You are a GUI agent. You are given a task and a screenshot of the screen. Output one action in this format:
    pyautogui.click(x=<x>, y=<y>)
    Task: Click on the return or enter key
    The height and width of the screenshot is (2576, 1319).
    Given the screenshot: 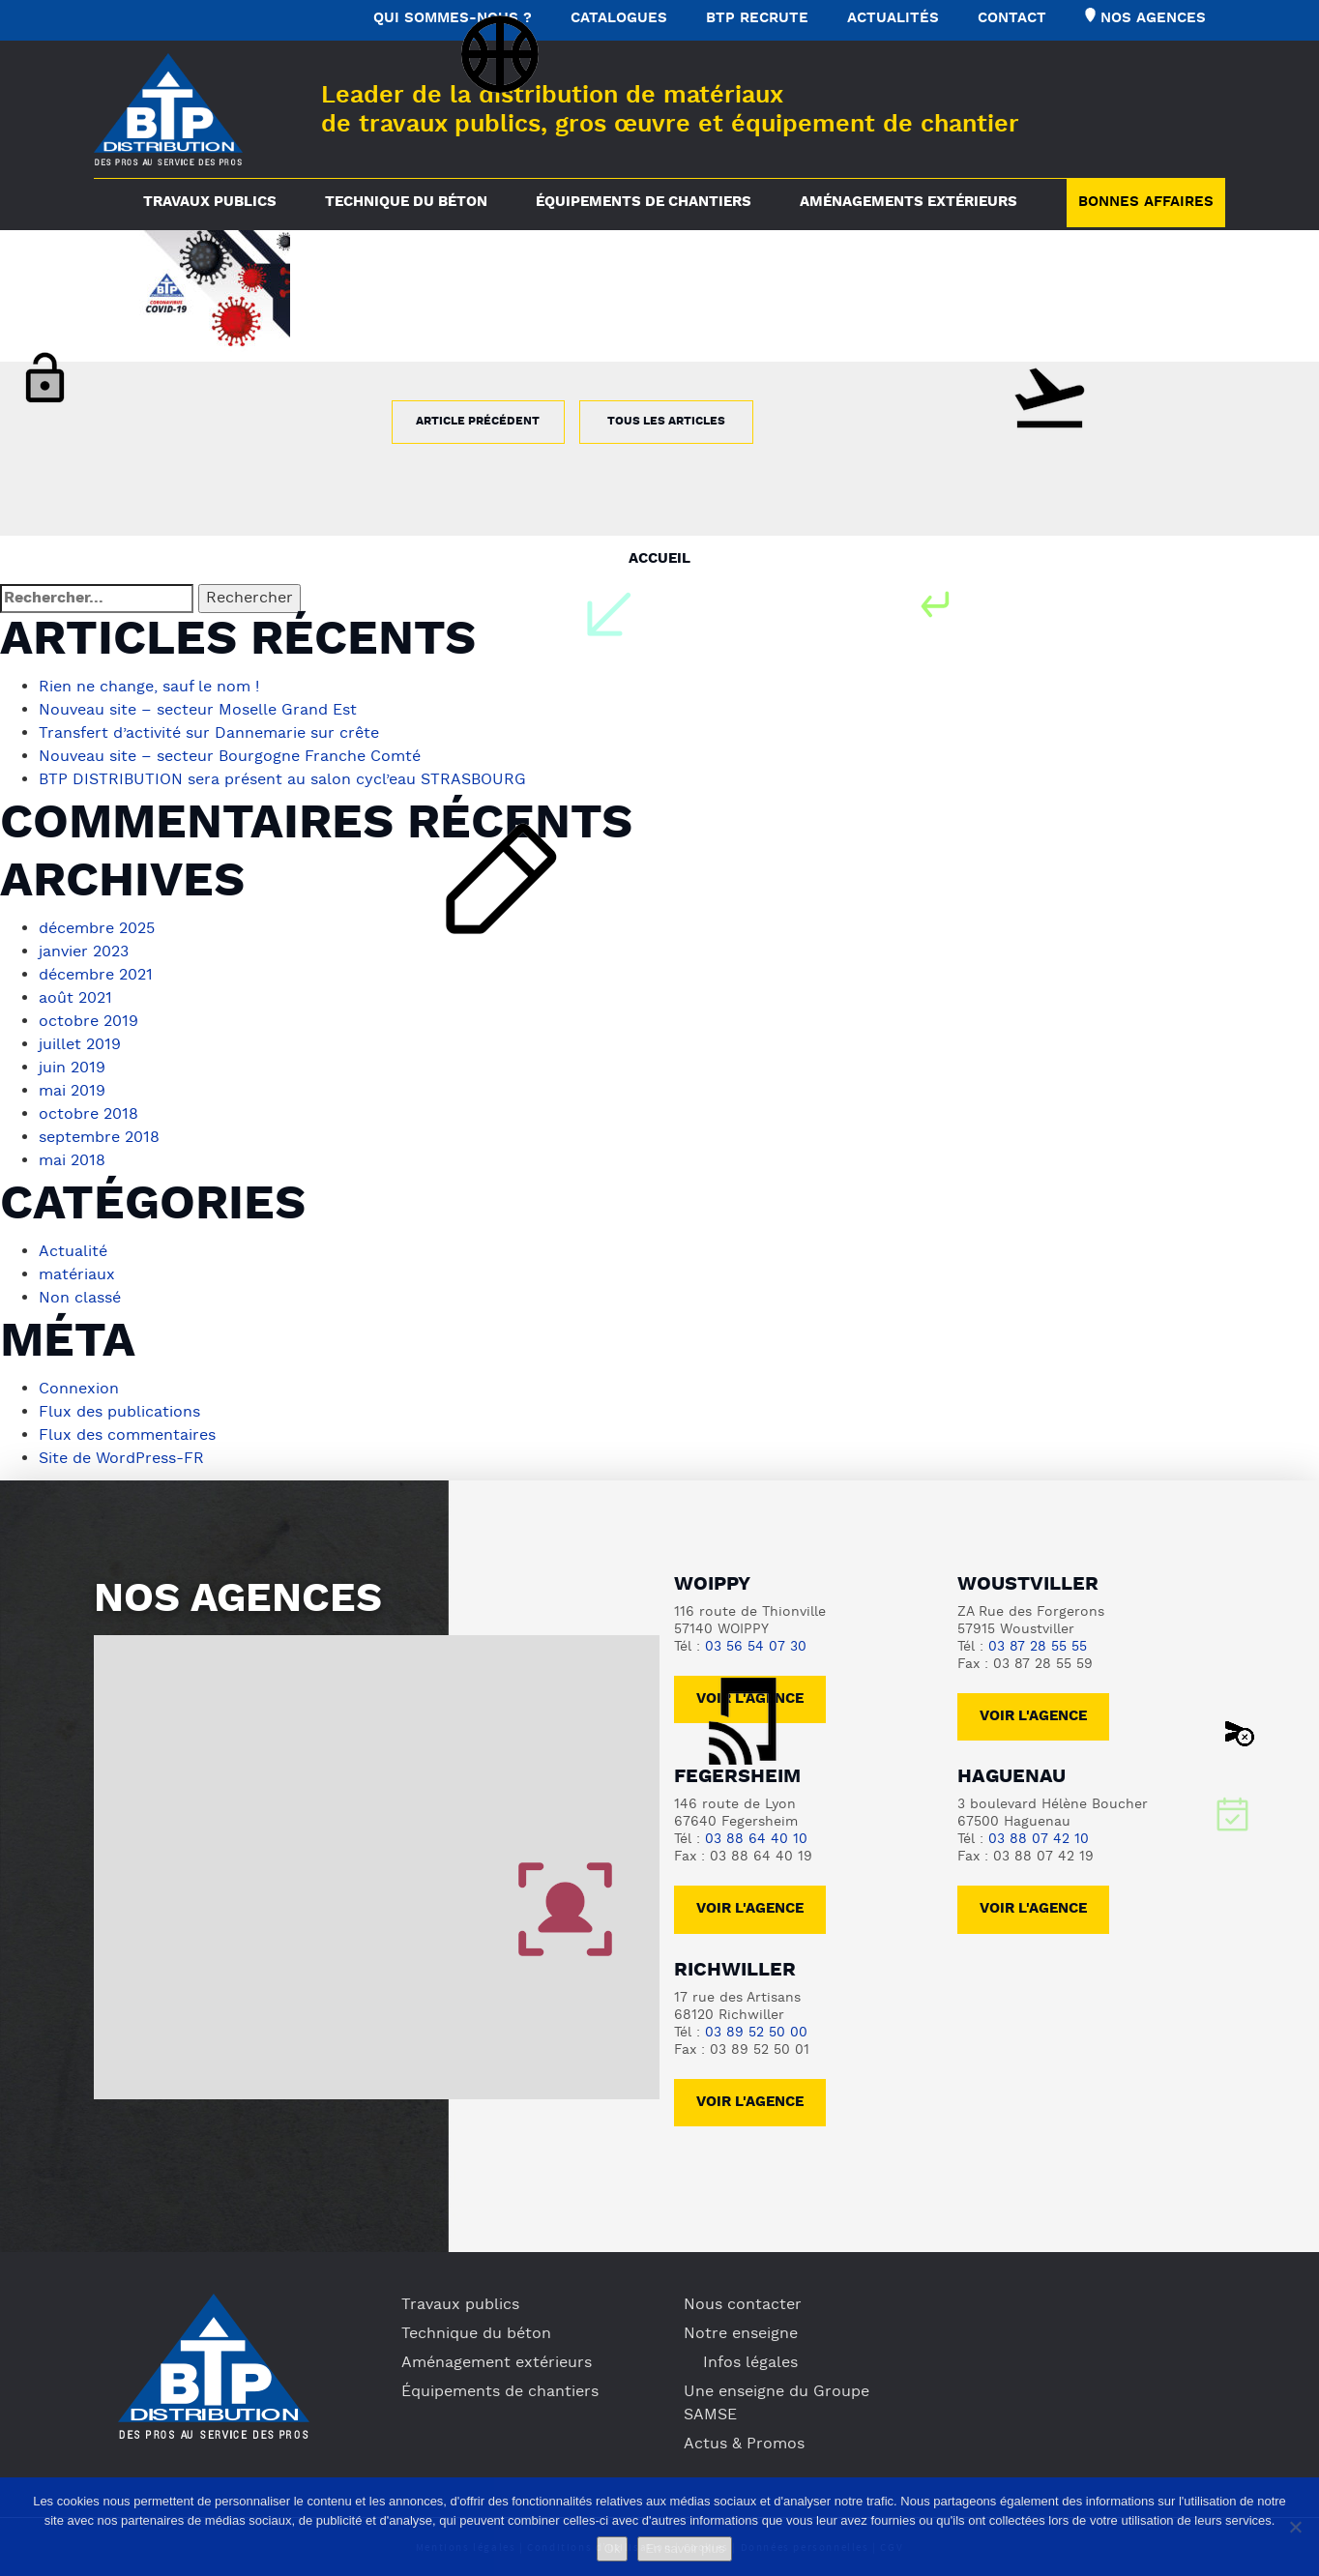 What is the action you would take?
    pyautogui.click(x=934, y=604)
    